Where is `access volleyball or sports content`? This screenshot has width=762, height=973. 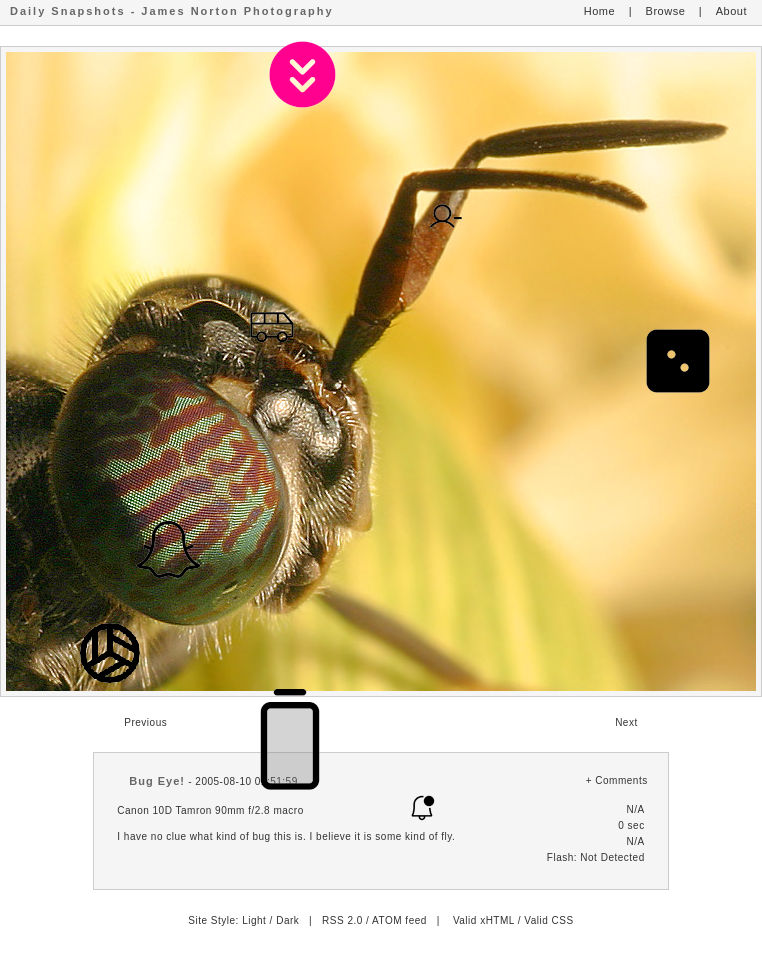
access volleyball or sports content is located at coordinates (110, 653).